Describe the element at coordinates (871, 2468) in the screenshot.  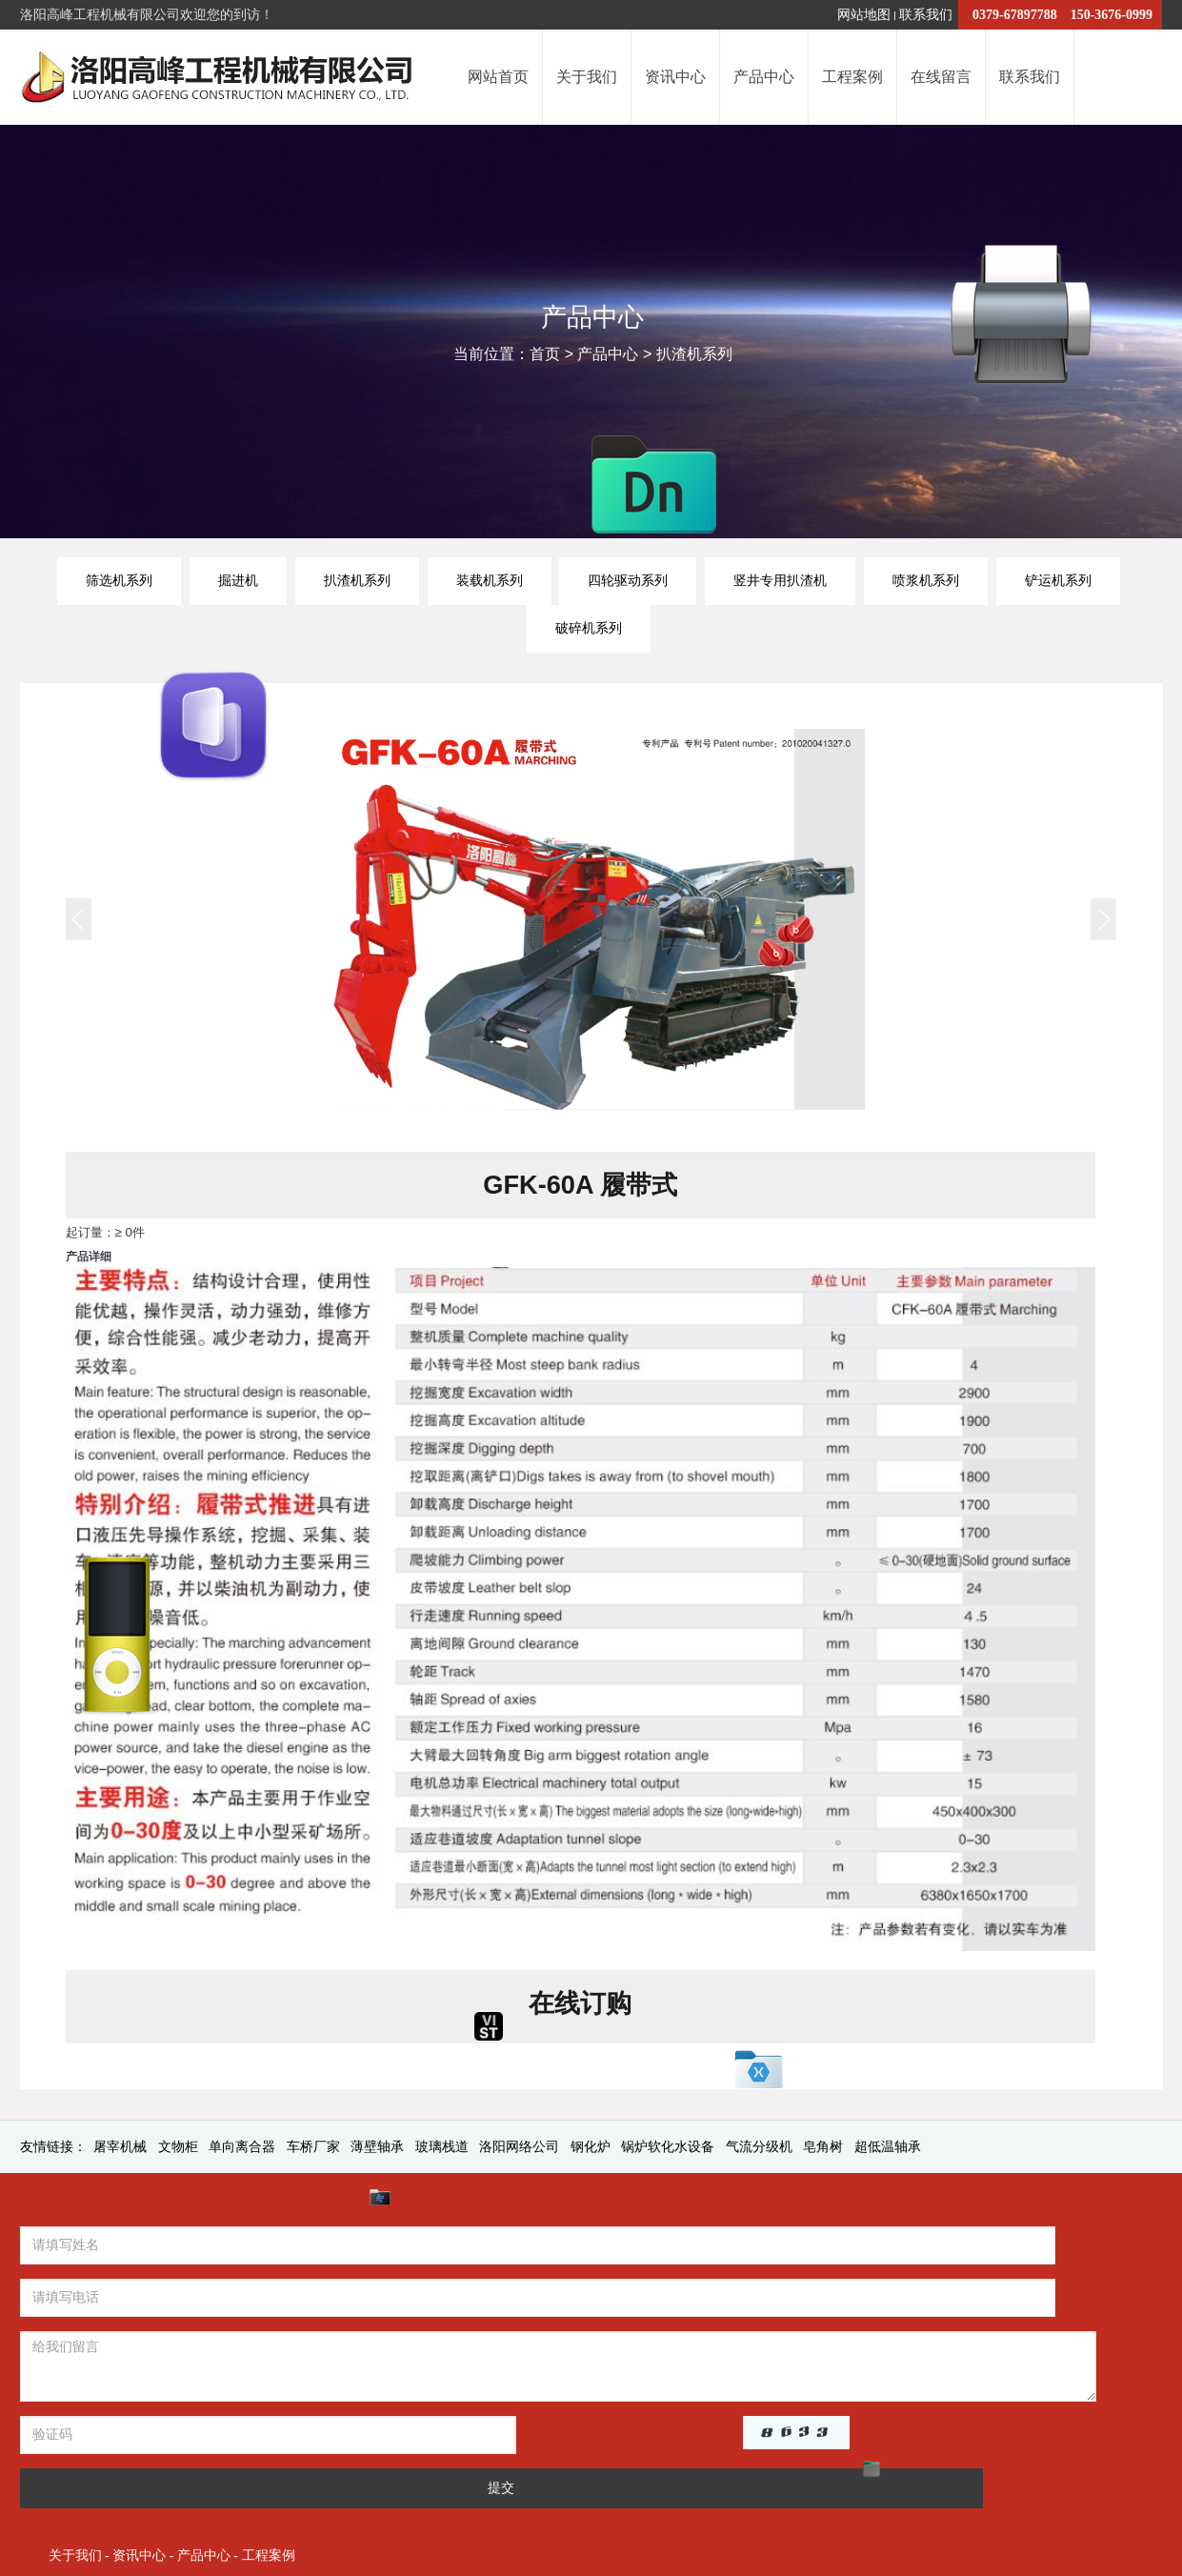
I see `open folder to view contents` at that location.